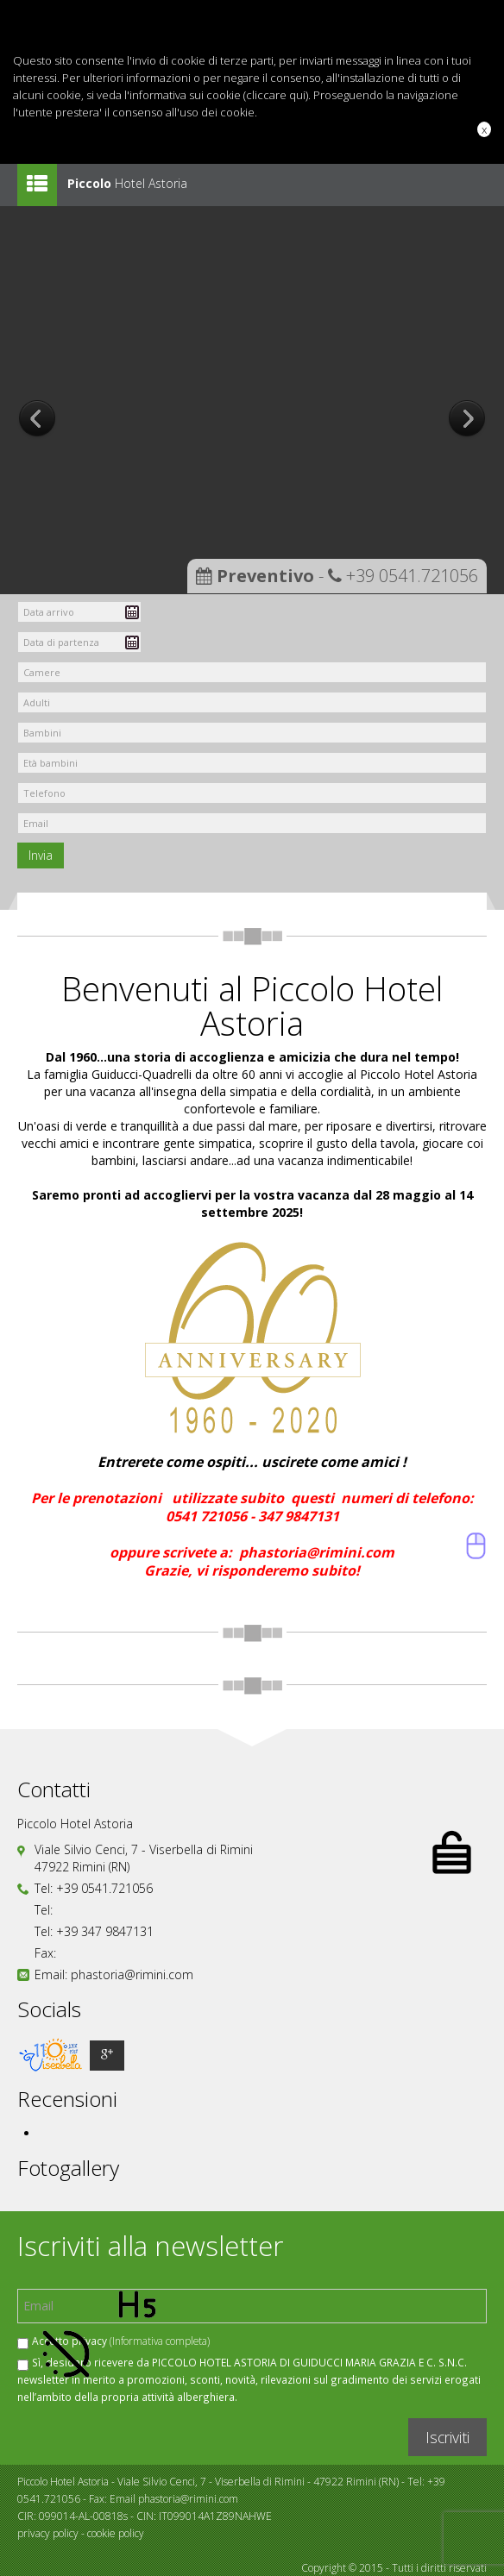  I want to click on format text as heading level 5, so click(136, 2304).